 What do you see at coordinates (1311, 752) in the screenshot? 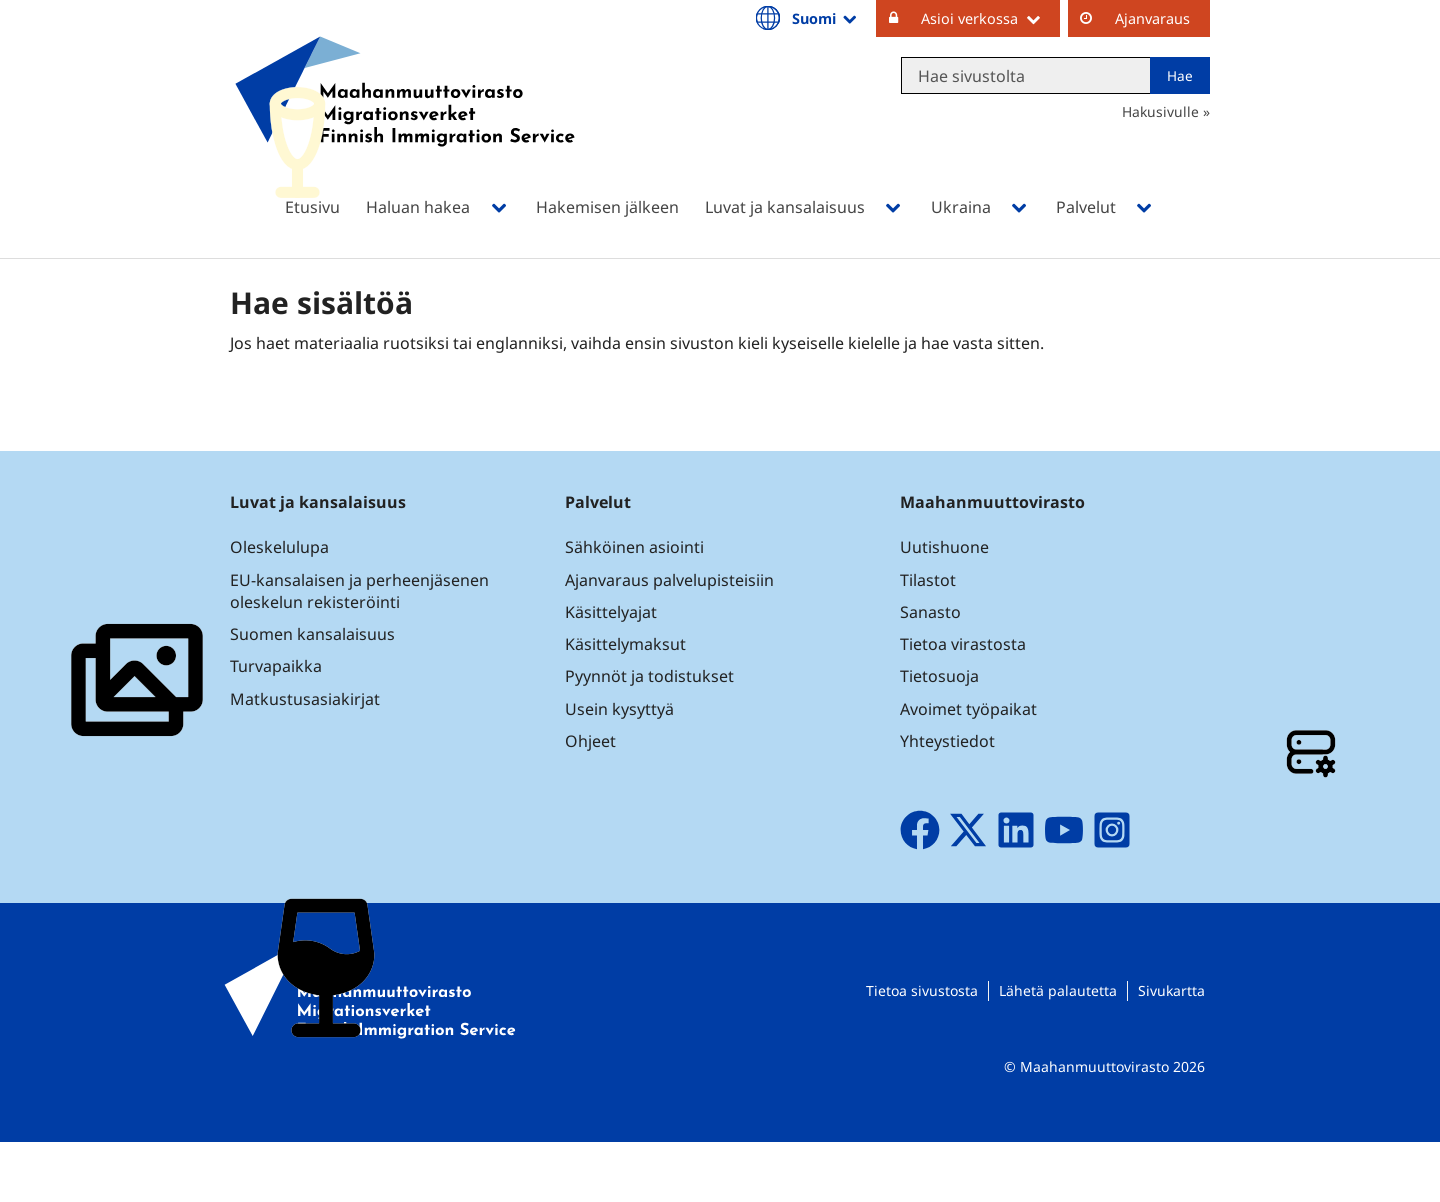
I see `access server configuration settings` at bounding box center [1311, 752].